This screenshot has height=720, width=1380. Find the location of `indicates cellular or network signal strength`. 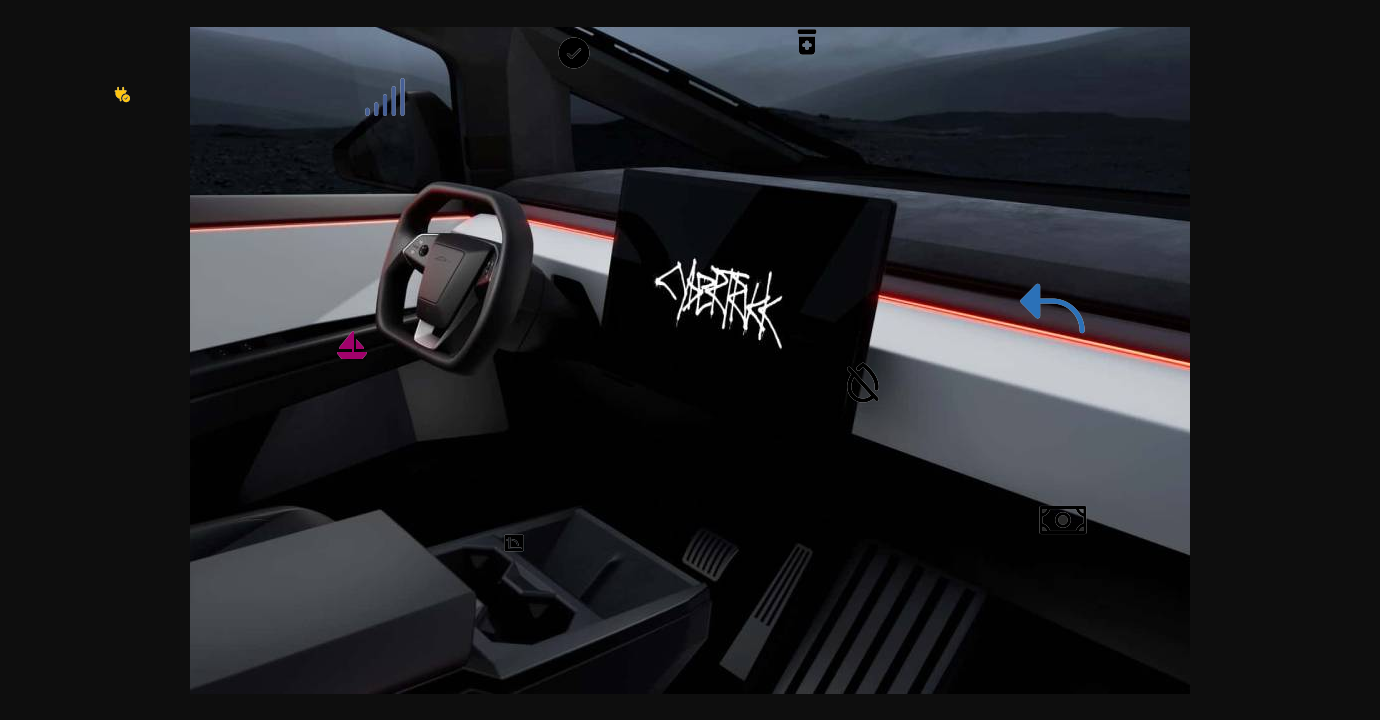

indicates cellular or network signal strength is located at coordinates (385, 97).